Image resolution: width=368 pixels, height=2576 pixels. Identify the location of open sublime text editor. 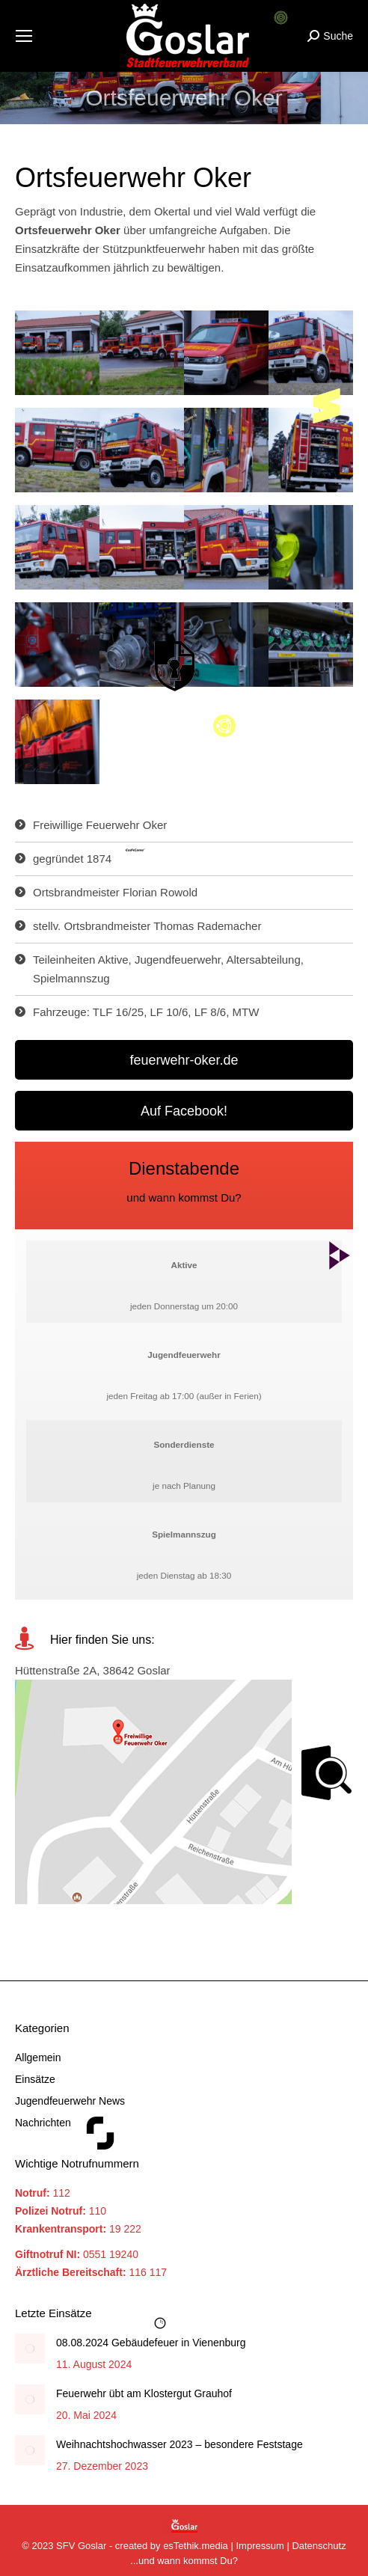
(326, 406).